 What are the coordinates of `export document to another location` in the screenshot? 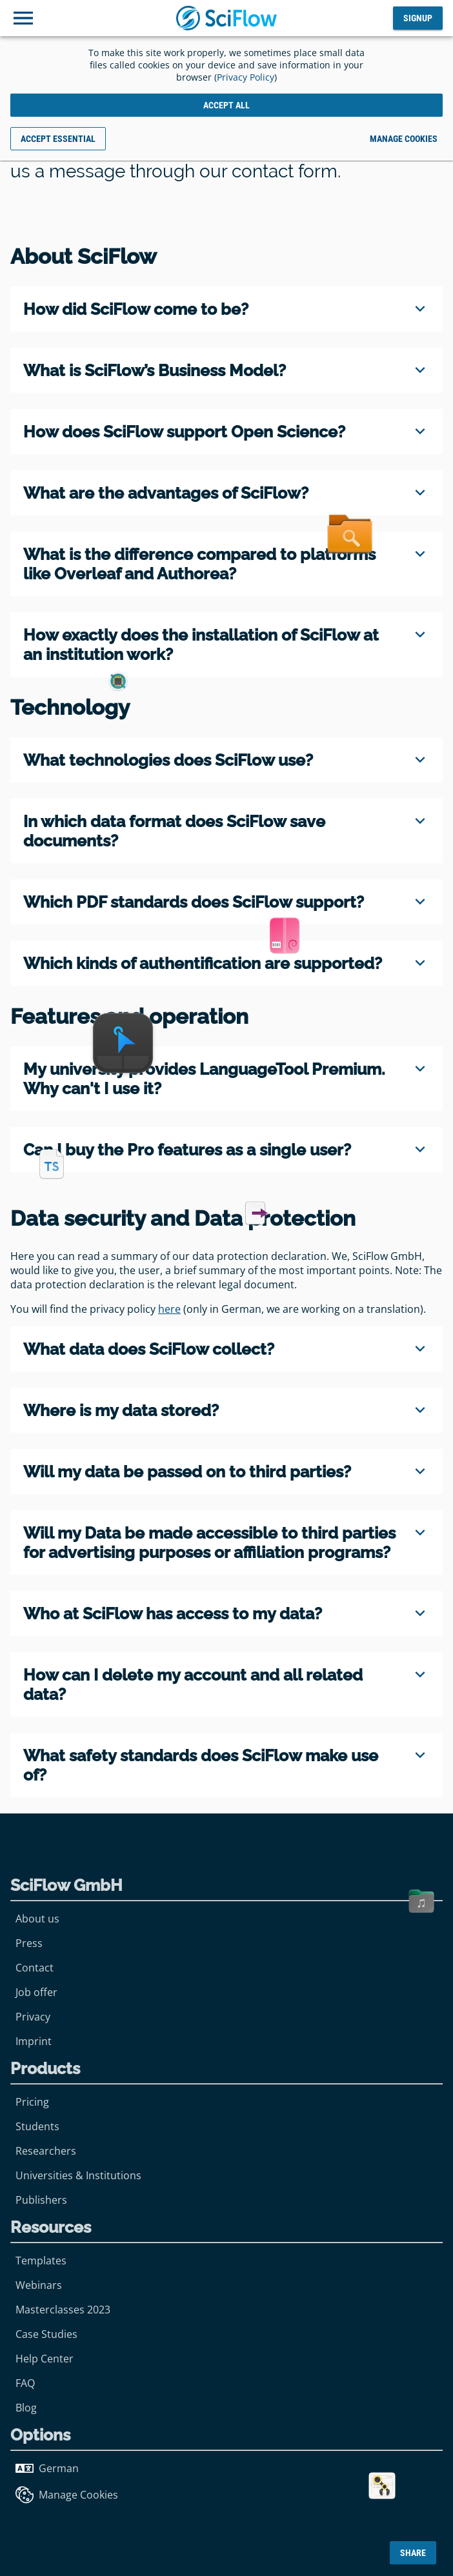 It's located at (255, 1213).